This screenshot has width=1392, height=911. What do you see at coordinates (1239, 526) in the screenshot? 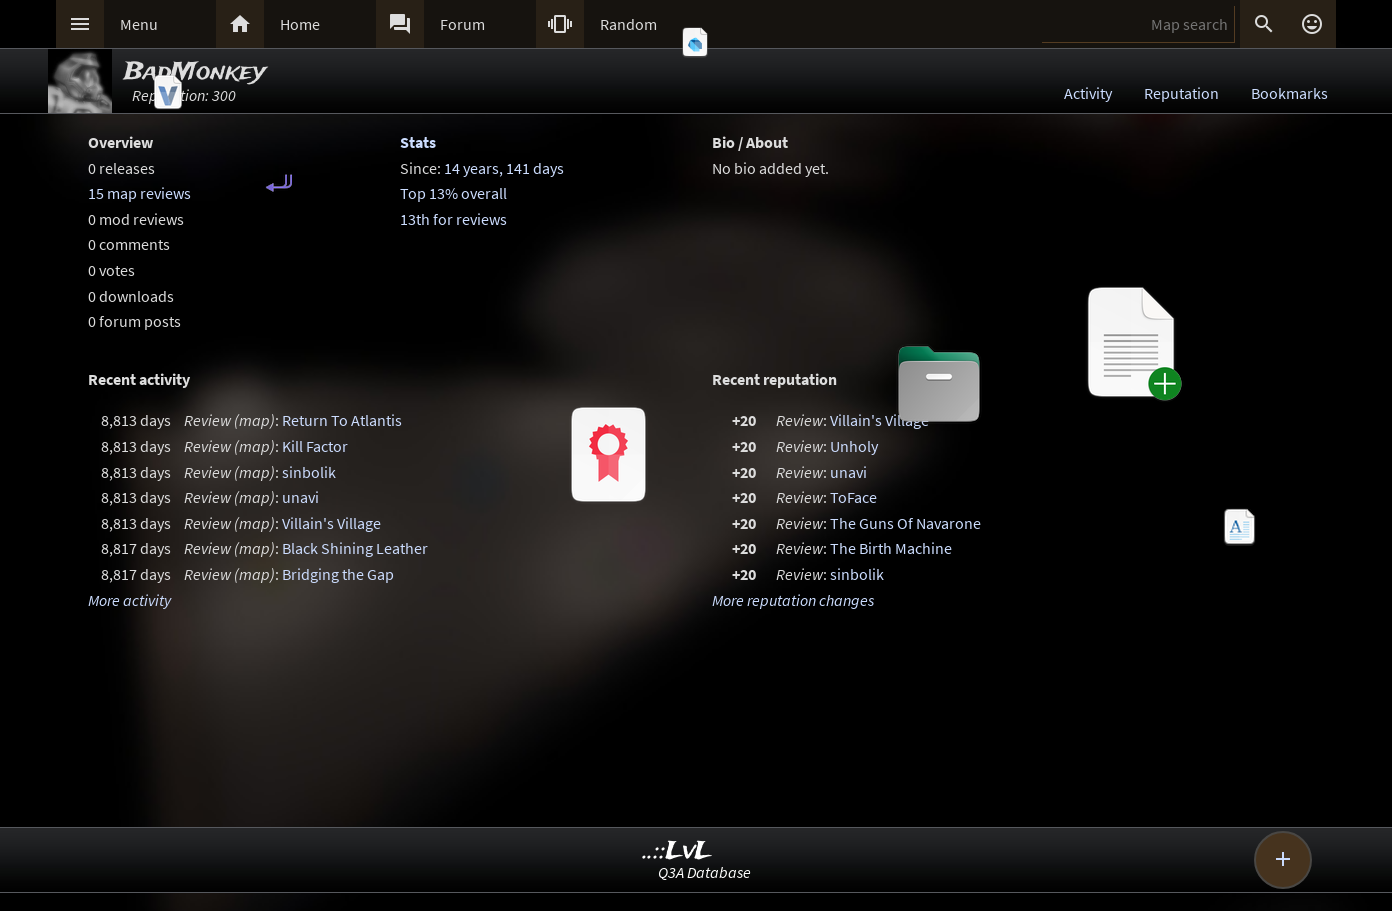
I see `open a text document file` at bounding box center [1239, 526].